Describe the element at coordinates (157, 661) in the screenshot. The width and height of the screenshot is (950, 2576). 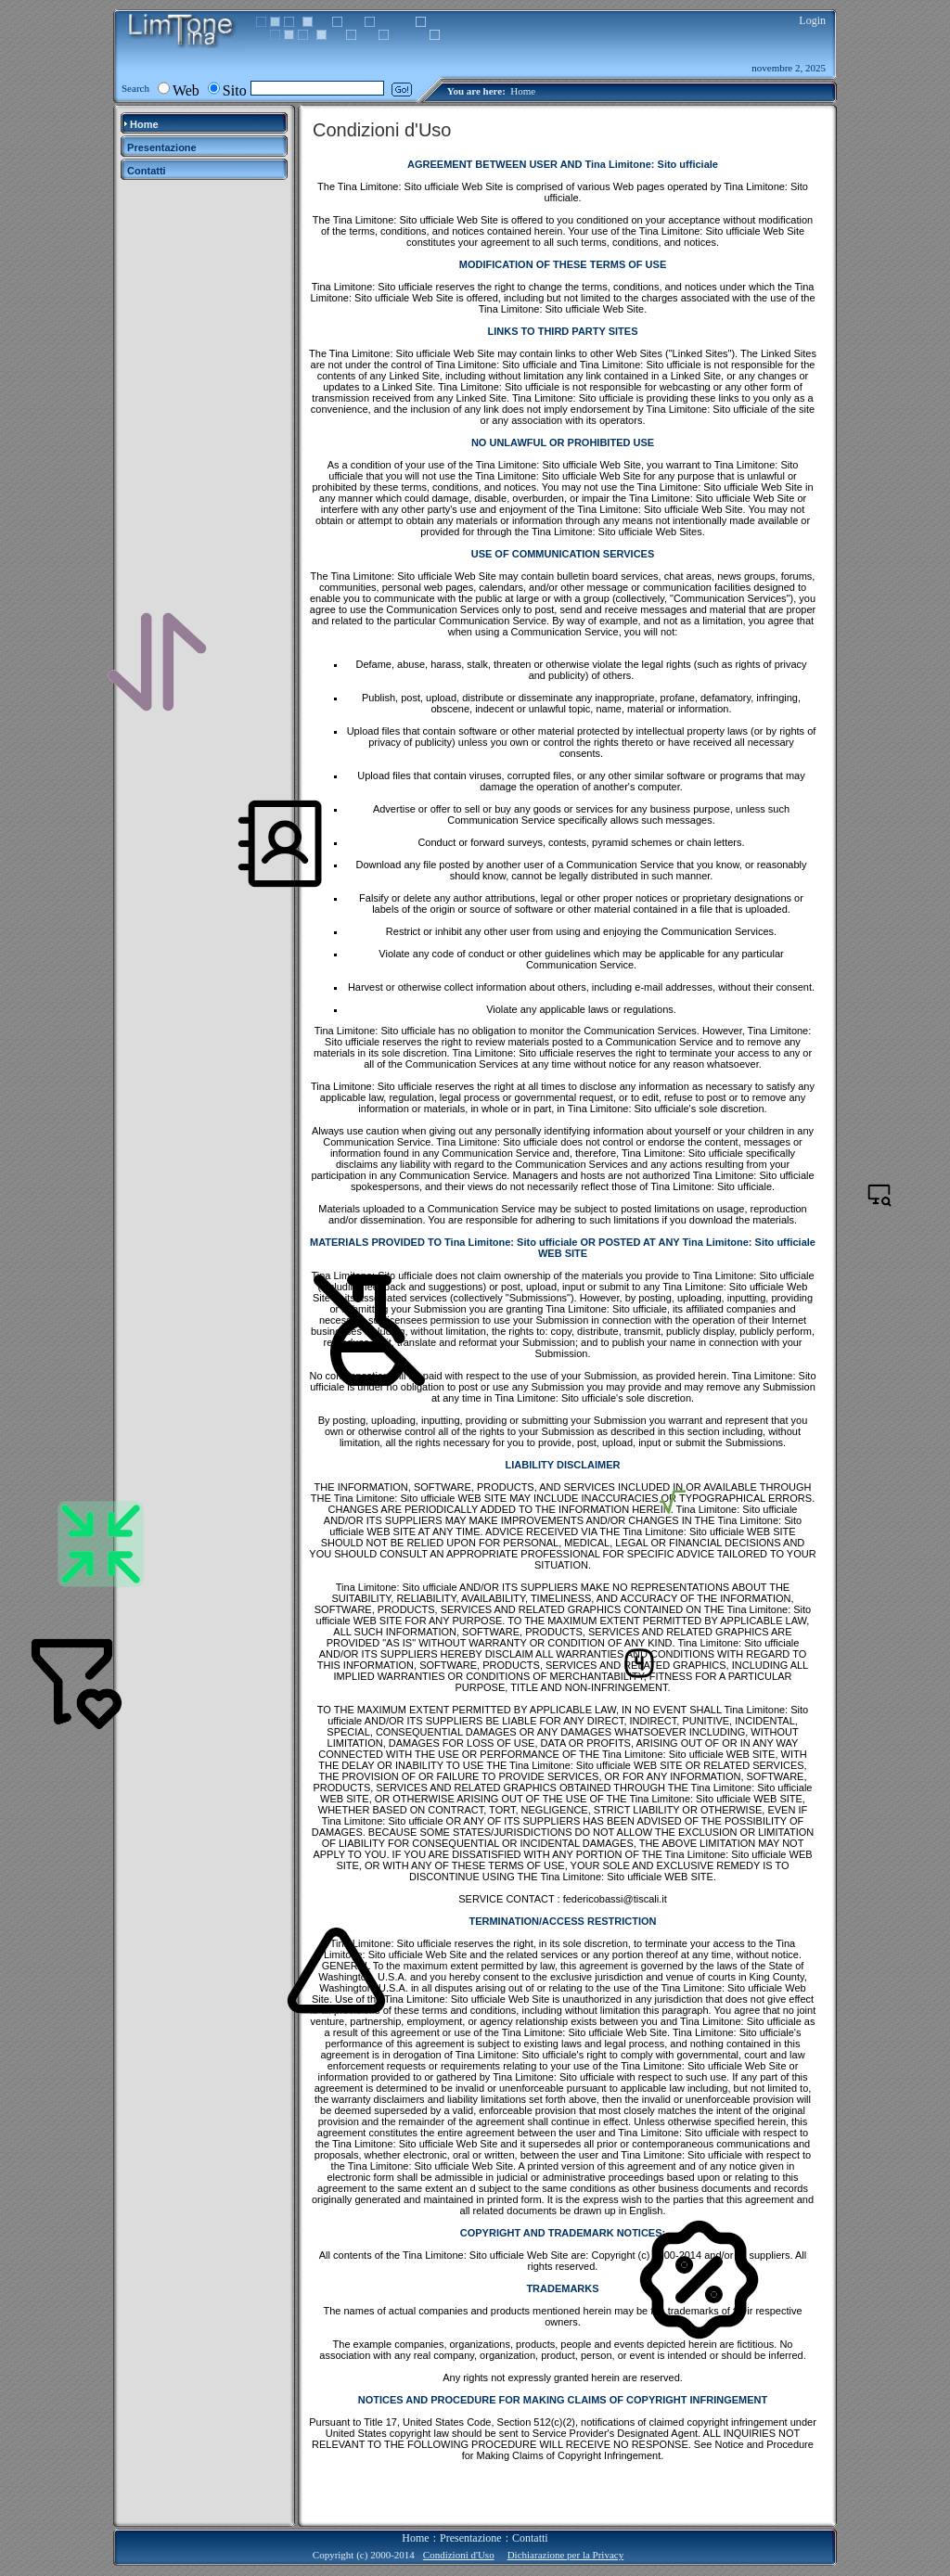
I see `transfer data between devices` at that location.